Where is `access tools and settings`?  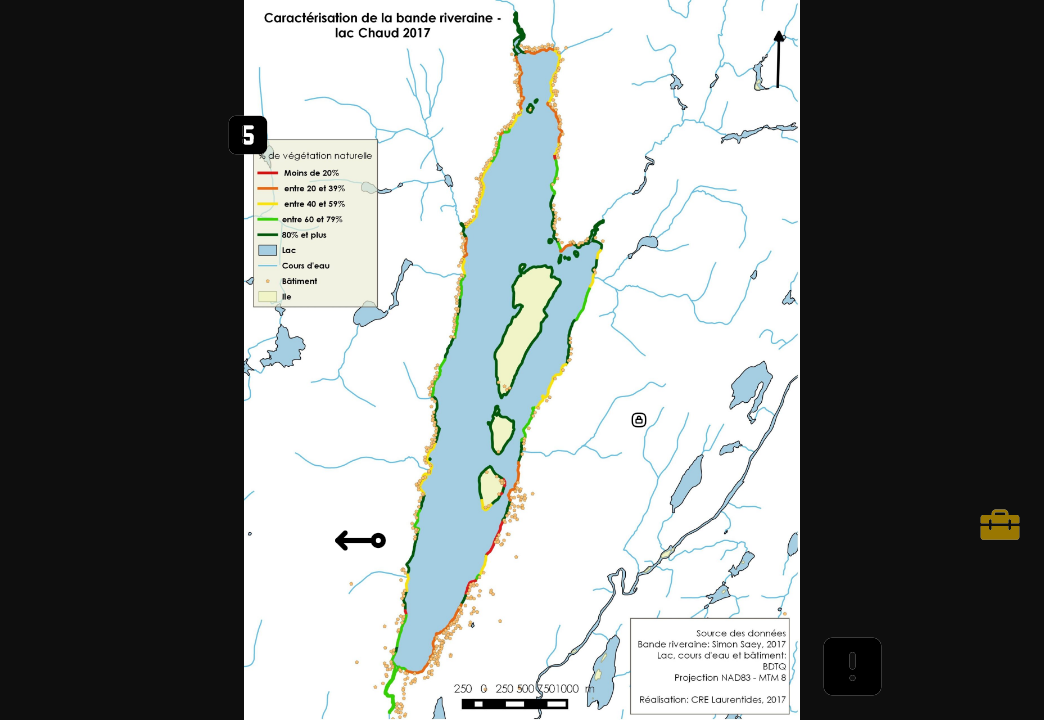
access tools and settings is located at coordinates (1000, 526).